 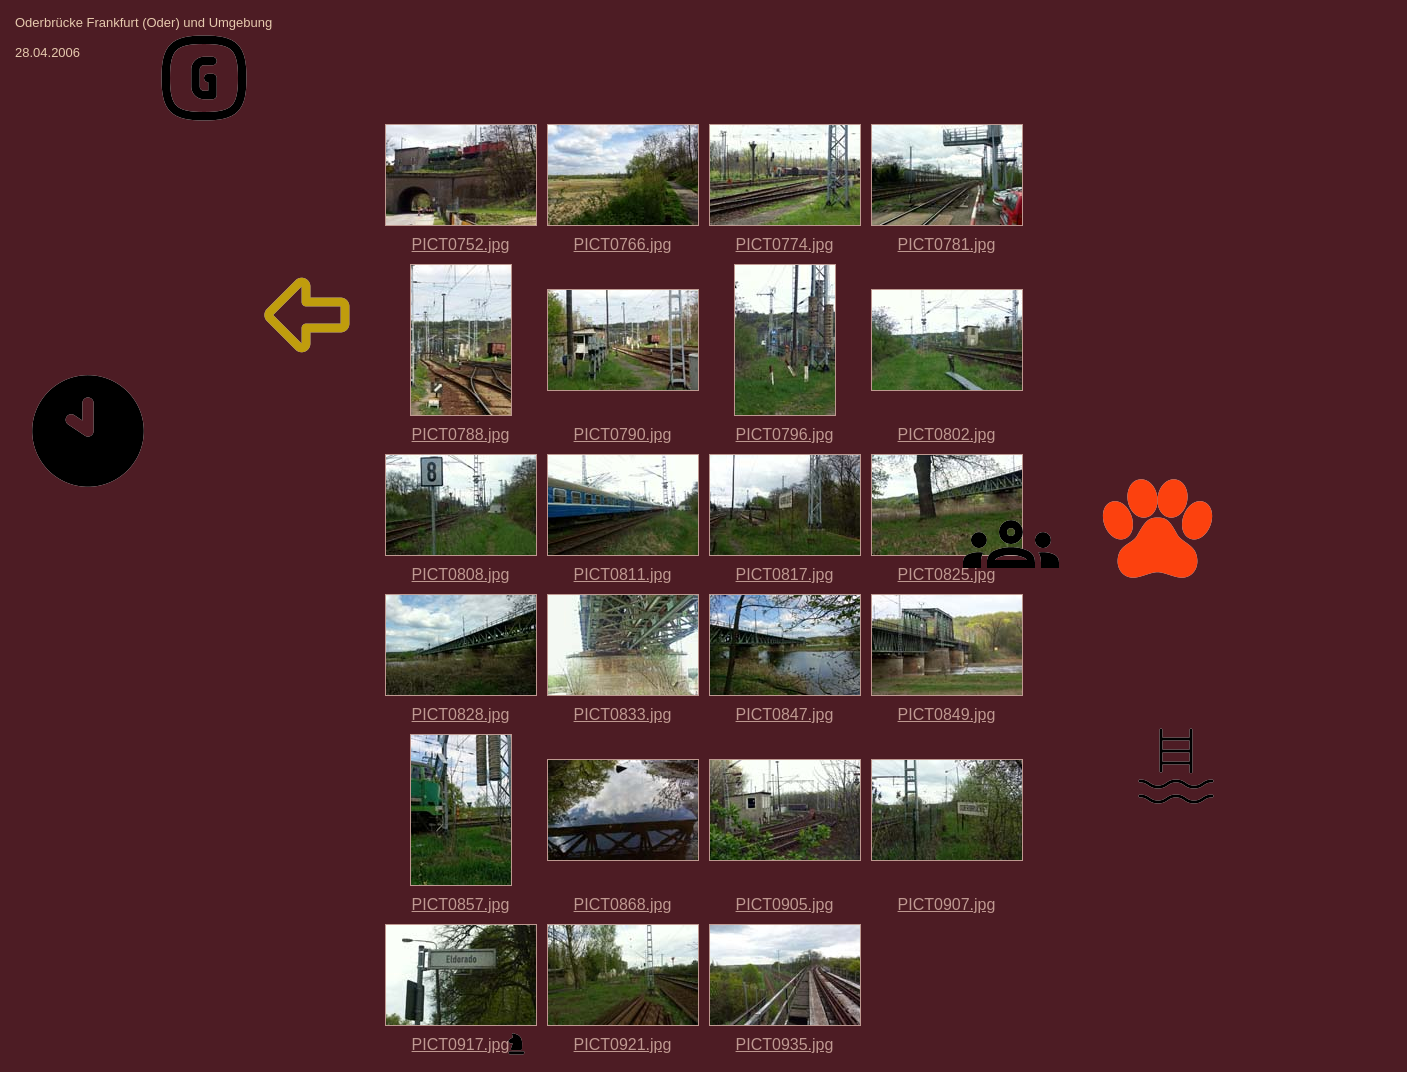 What do you see at coordinates (306, 315) in the screenshot?
I see `go back to the previous screen` at bounding box center [306, 315].